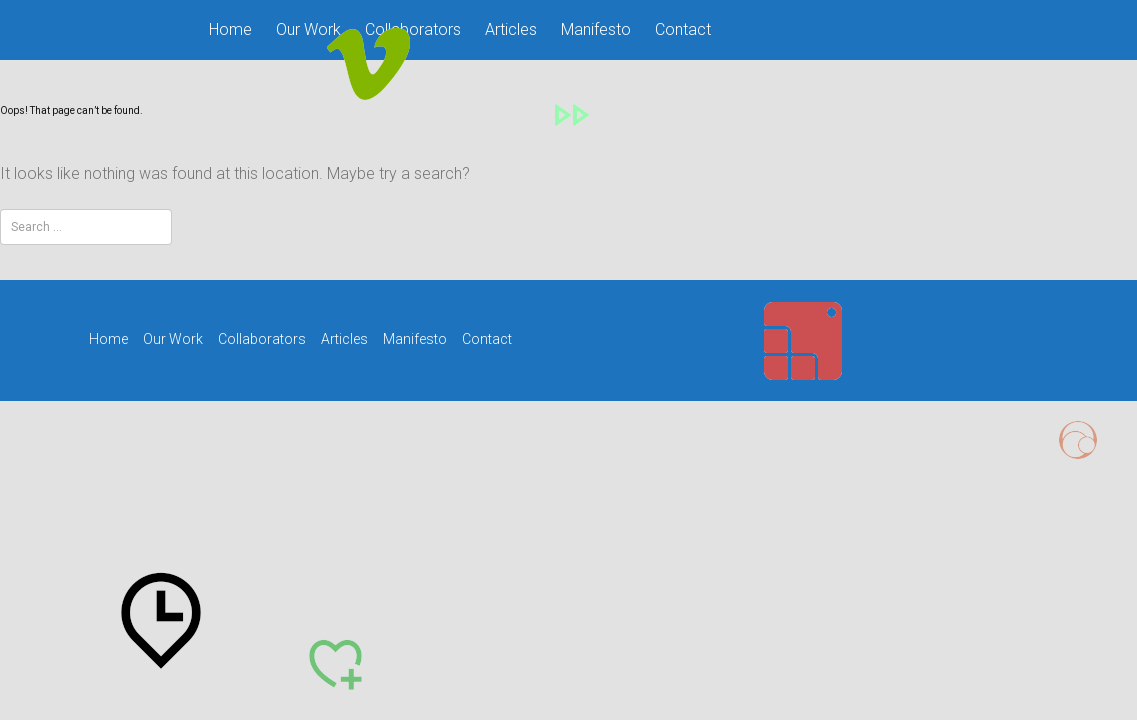 The width and height of the screenshot is (1137, 720). I want to click on pagseguro payment service logo, so click(1078, 440).